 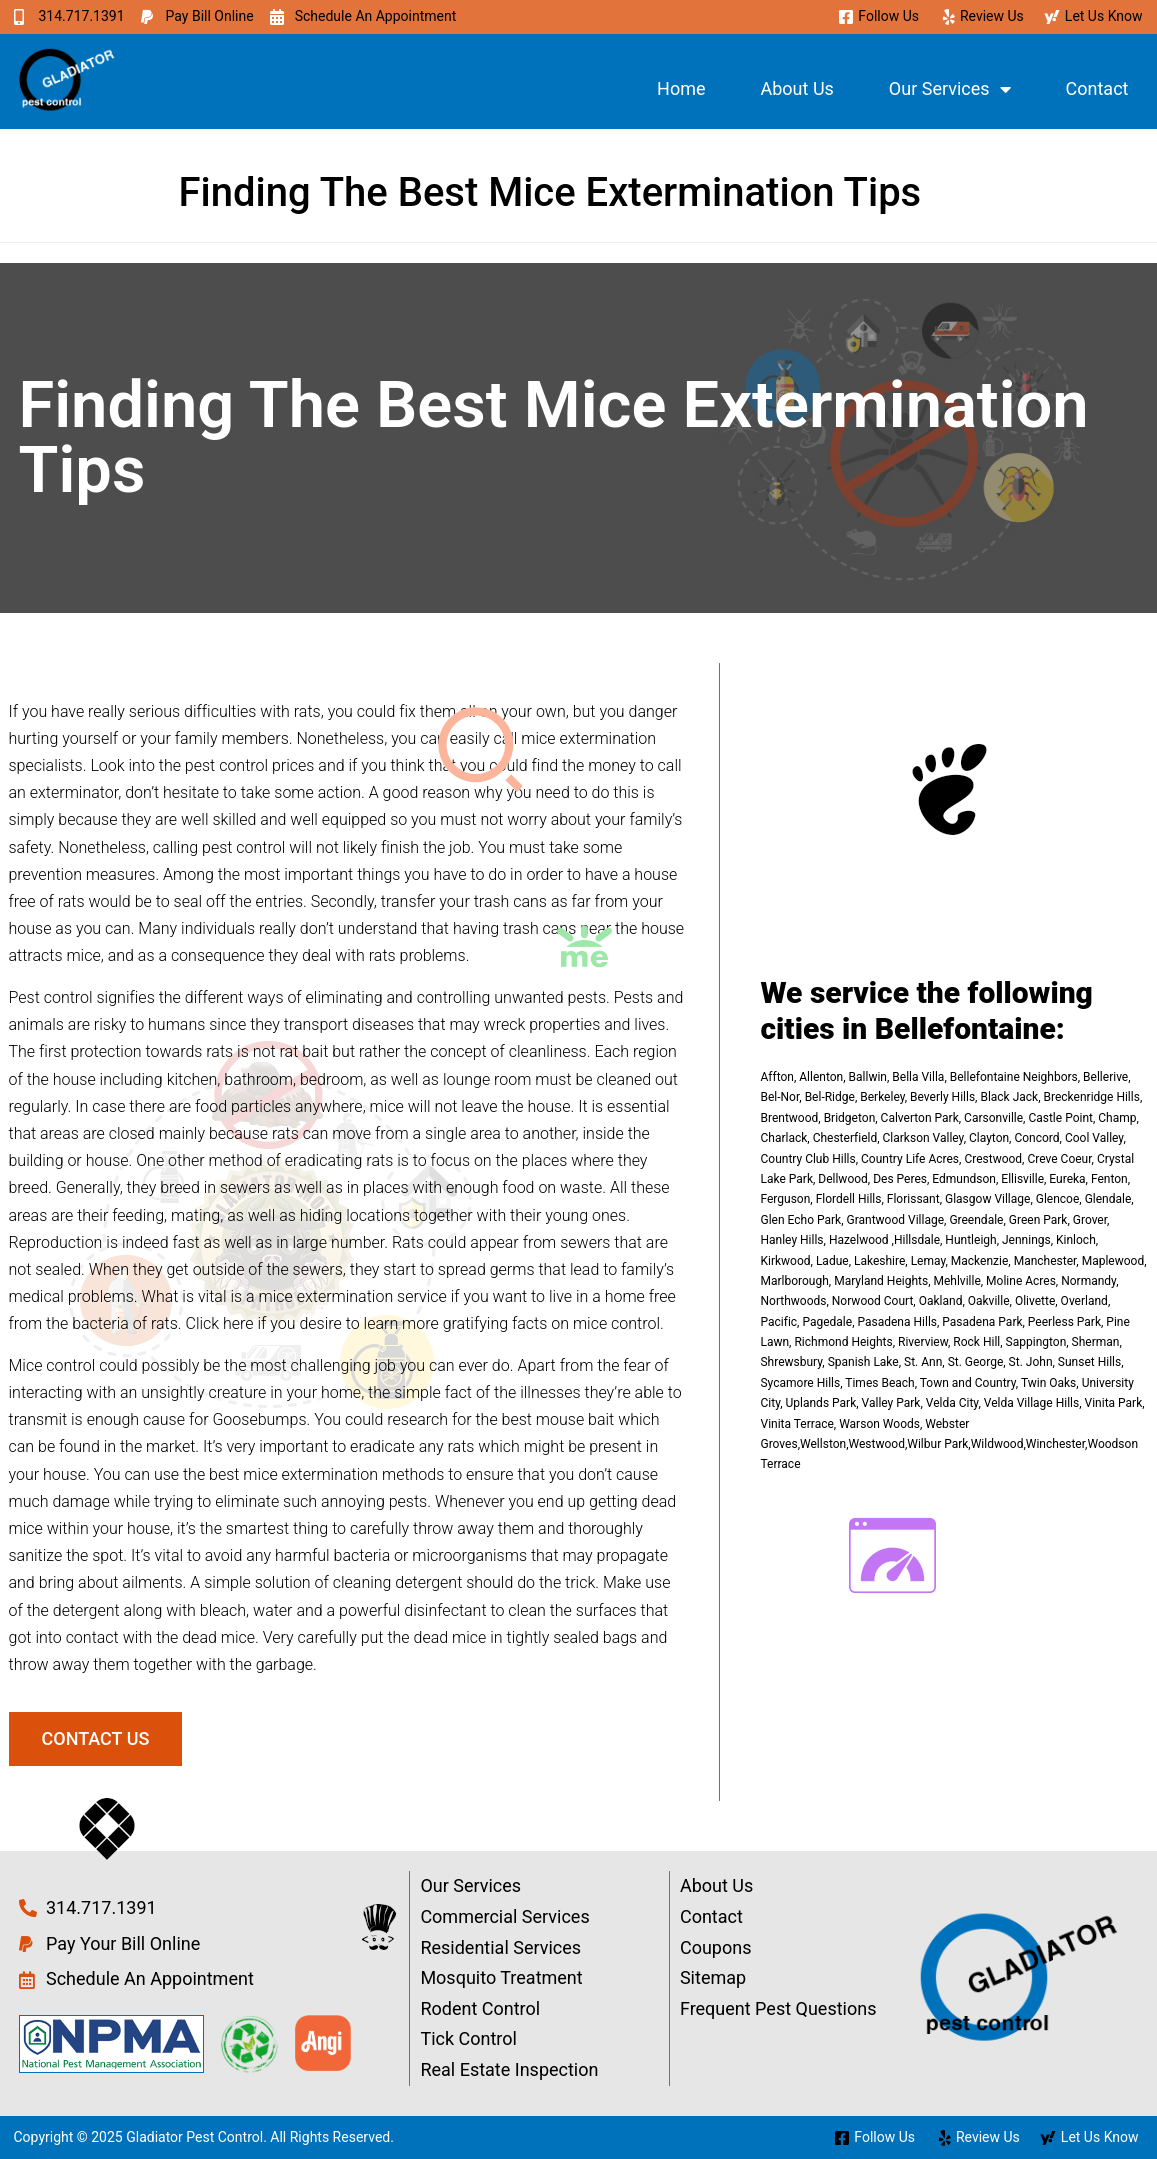 I want to click on GNOME desktop environment logo, so click(x=949, y=789).